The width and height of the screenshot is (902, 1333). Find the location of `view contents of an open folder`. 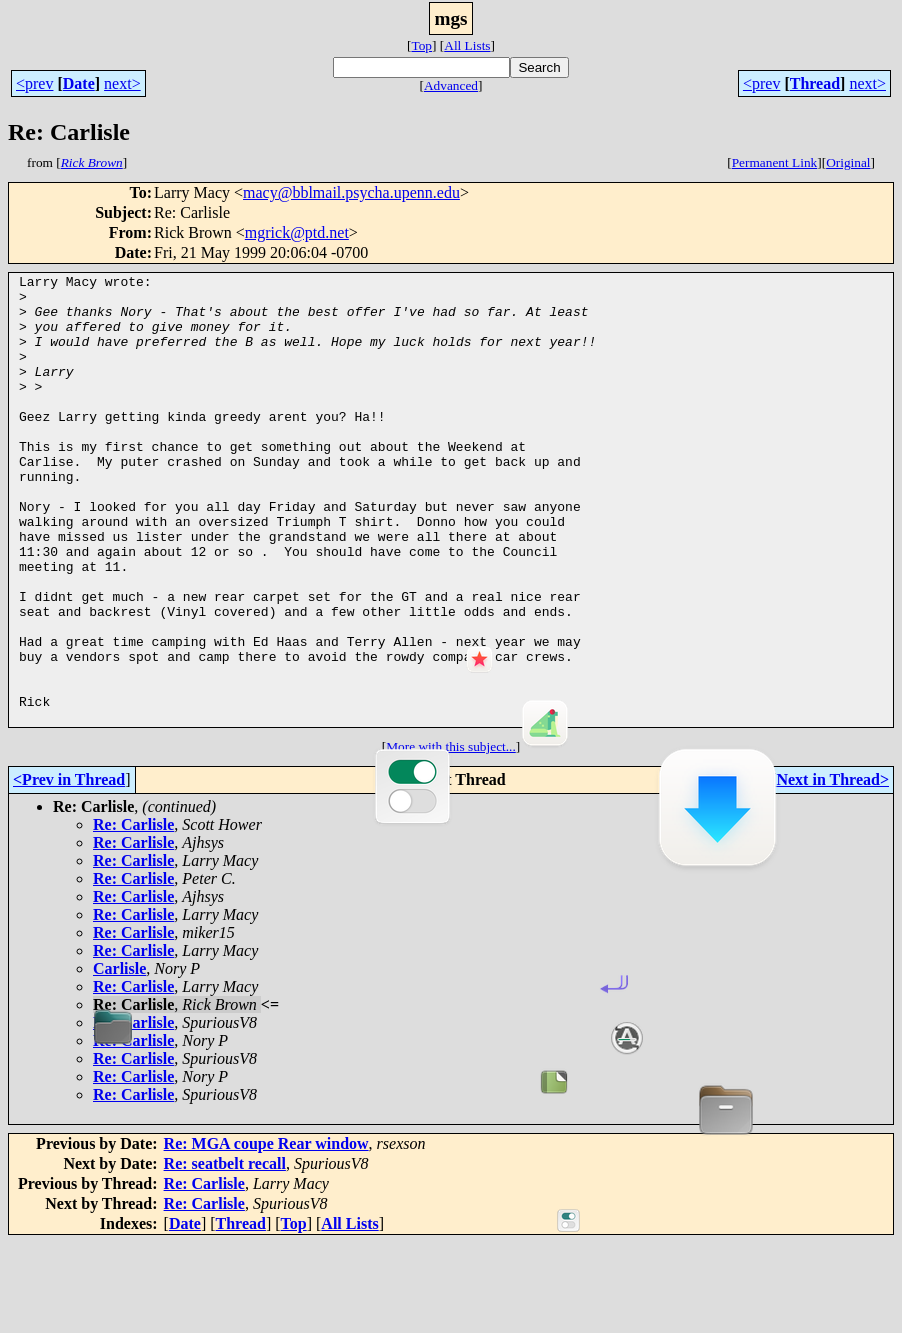

view contents of an open folder is located at coordinates (113, 1026).